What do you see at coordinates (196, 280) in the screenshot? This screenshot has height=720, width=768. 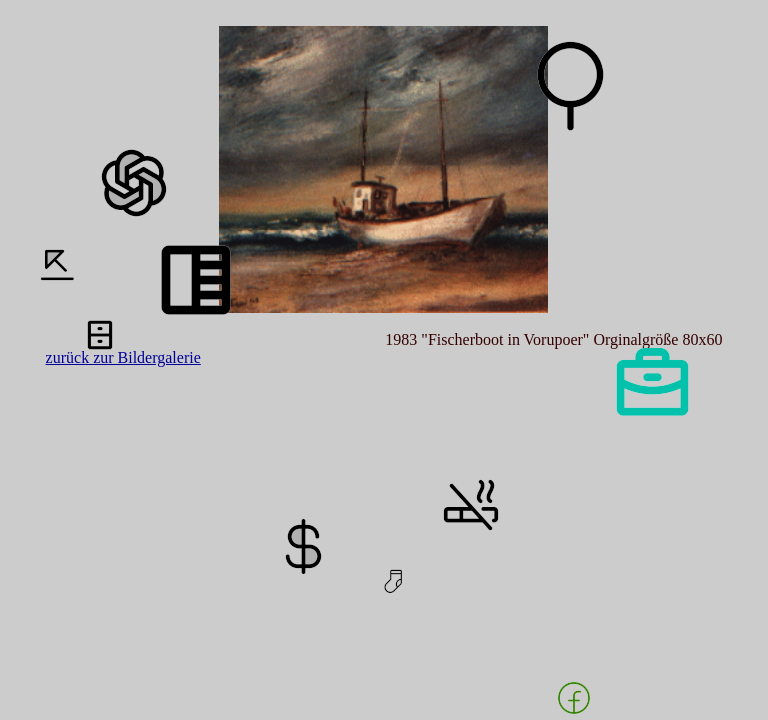 I see `toggle between split-screen or half-view mode` at bounding box center [196, 280].